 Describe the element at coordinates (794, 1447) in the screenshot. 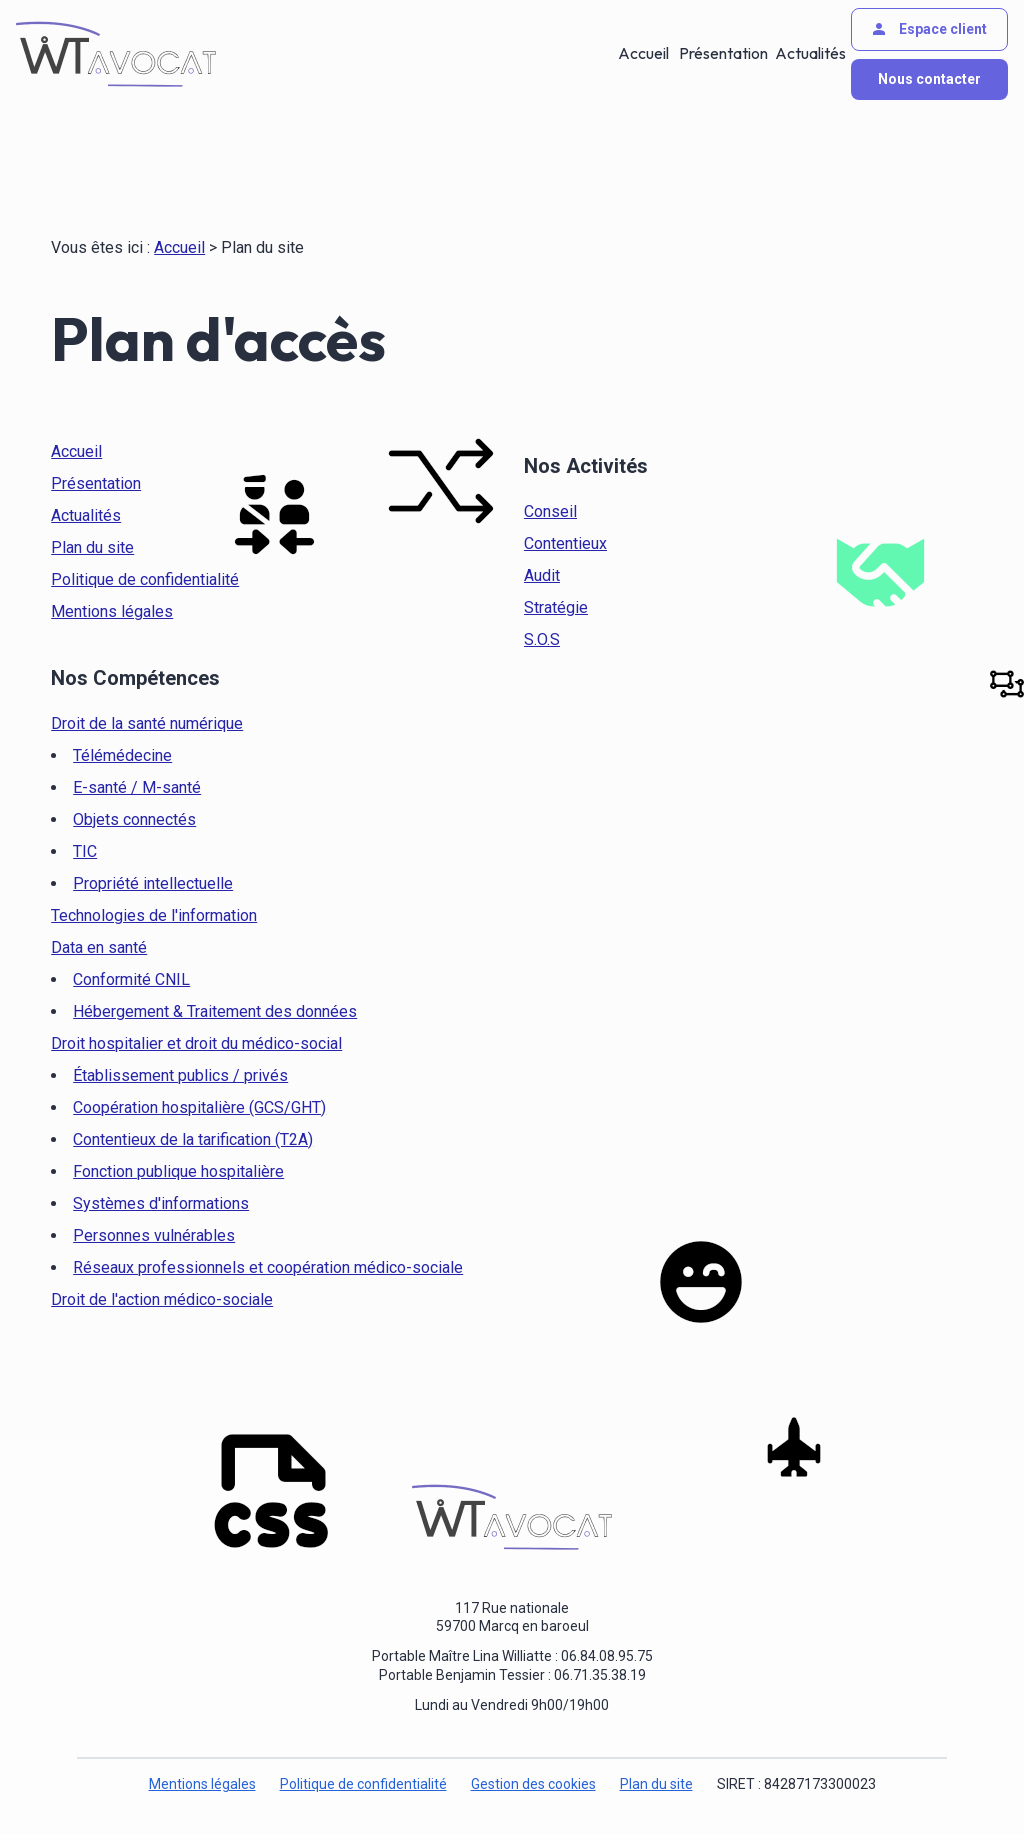

I see `access flight or aviation features` at that location.